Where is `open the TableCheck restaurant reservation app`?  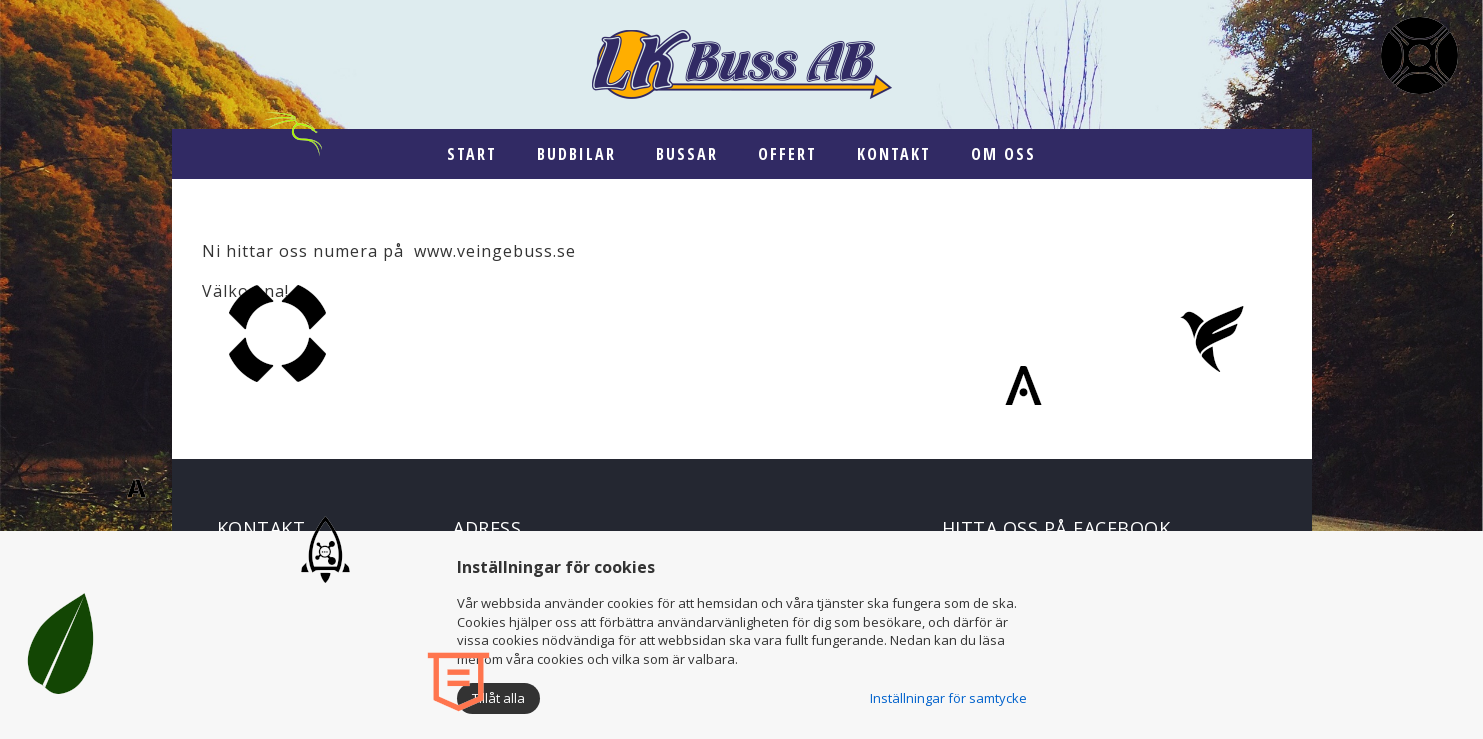 open the TableCheck restaurant reservation app is located at coordinates (277, 333).